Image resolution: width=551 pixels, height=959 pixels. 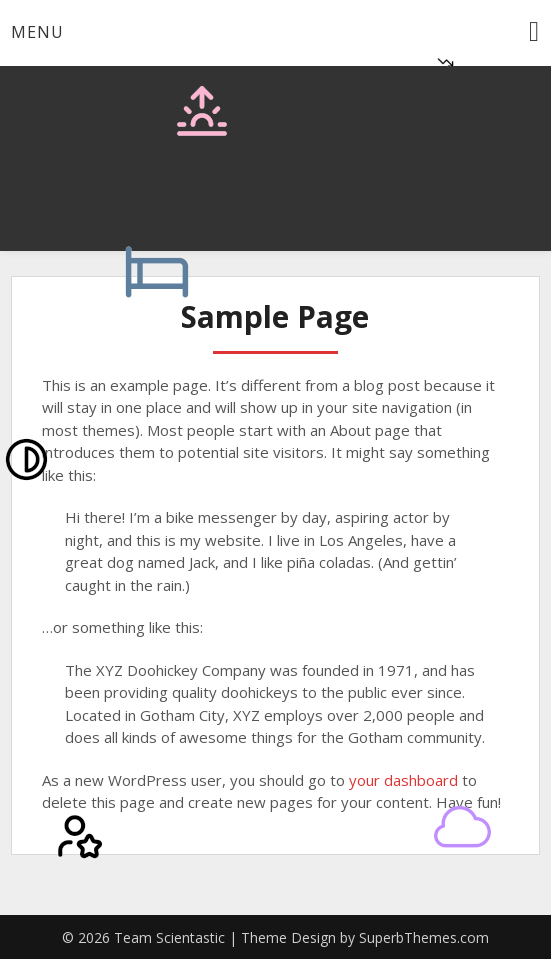 I want to click on view accommodation or hotel options, so click(x=157, y=272).